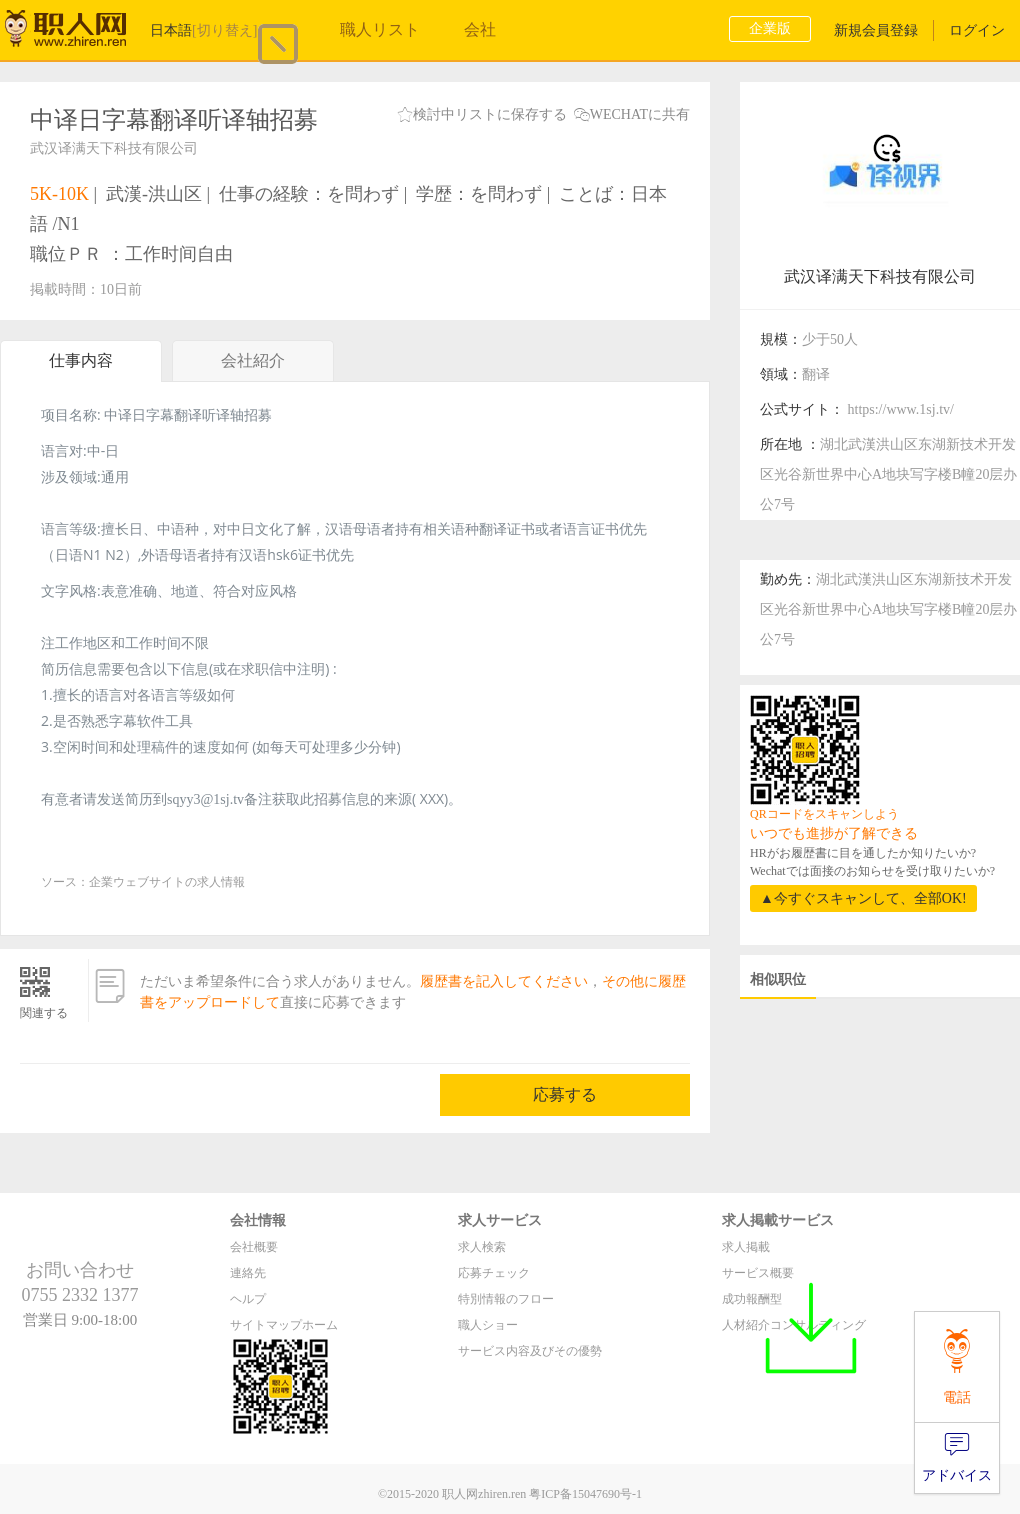 This screenshot has height=1514, width=1020. What do you see at coordinates (811, 1332) in the screenshot?
I see `download a file` at bounding box center [811, 1332].